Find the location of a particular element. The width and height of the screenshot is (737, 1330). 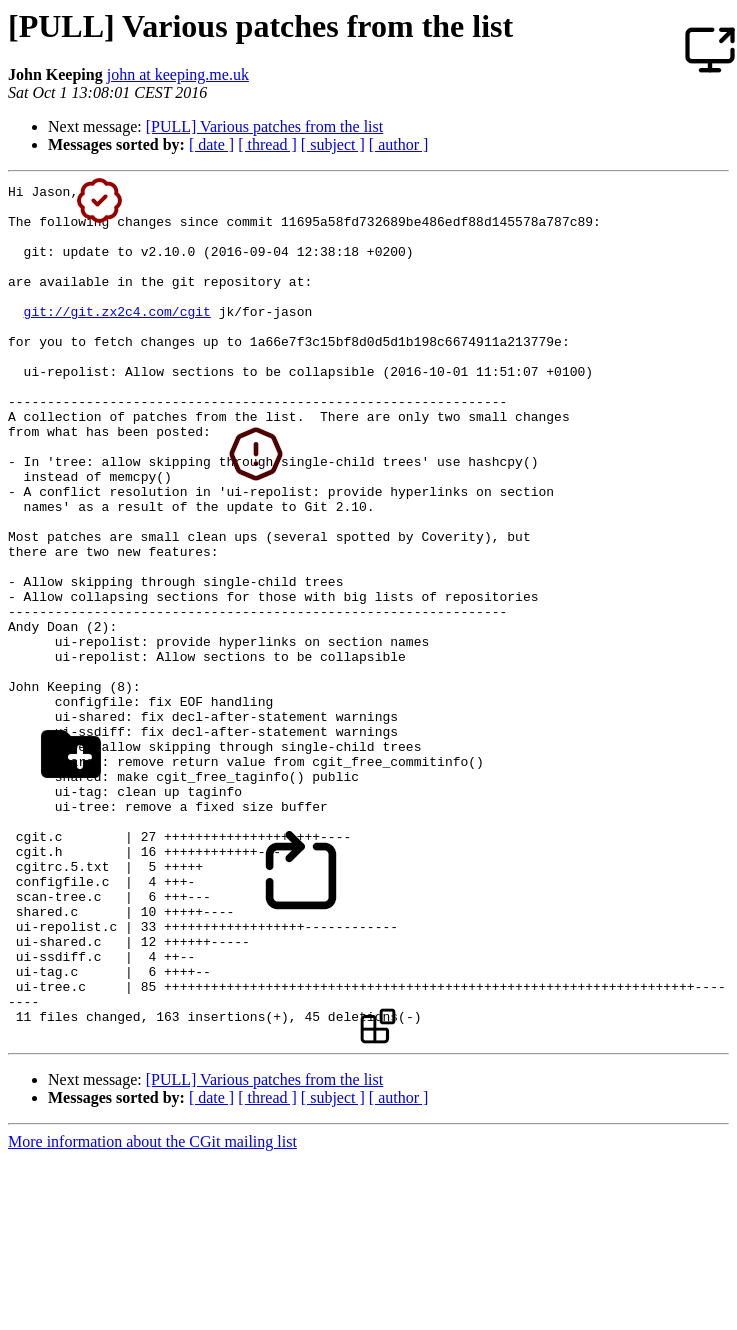

create a new folder is located at coordinates (71, 754).